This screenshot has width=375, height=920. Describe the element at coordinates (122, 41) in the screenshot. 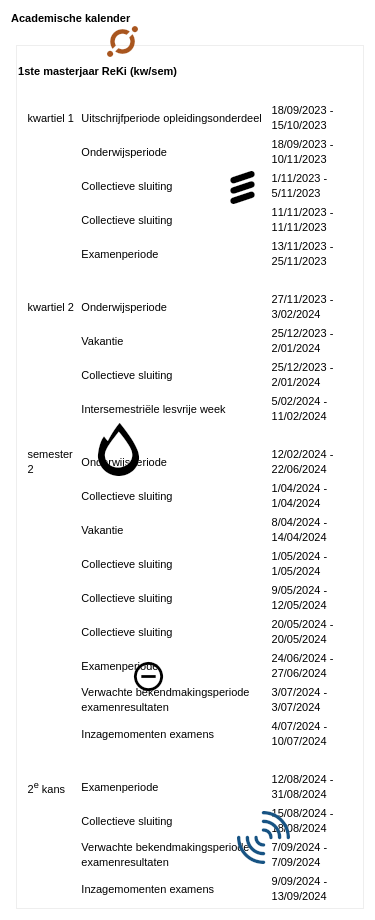

I see `icon logo for the simple-icons project` at that location.